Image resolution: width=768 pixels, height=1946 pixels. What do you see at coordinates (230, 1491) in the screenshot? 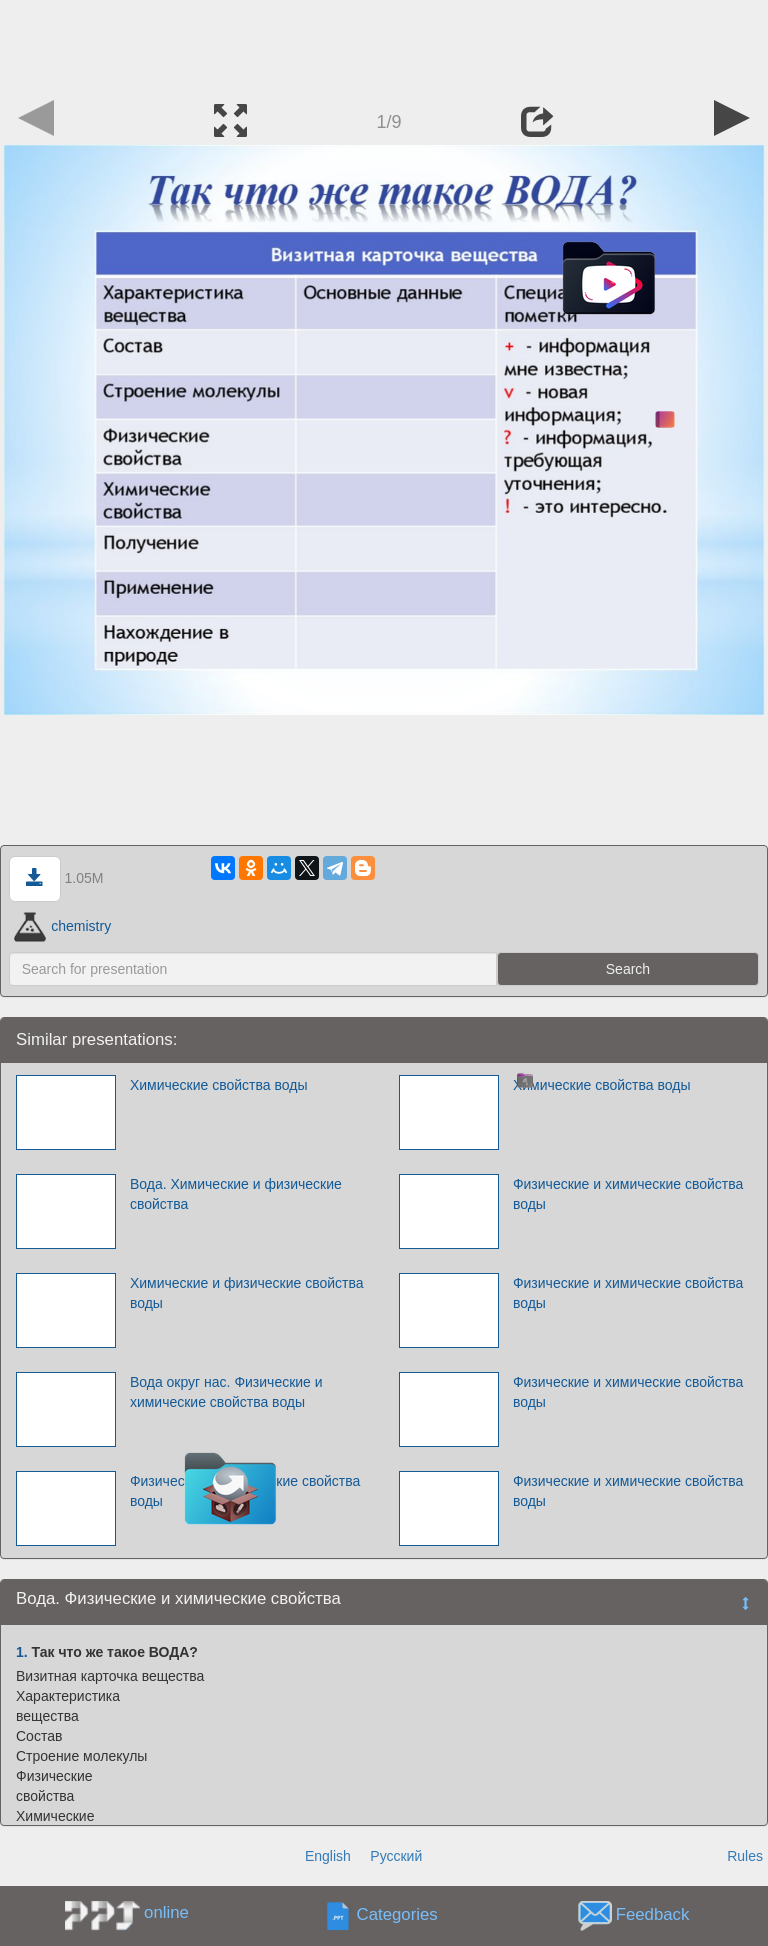
I see `folder containing portableapps packages` at bounding box center [230, 1491].